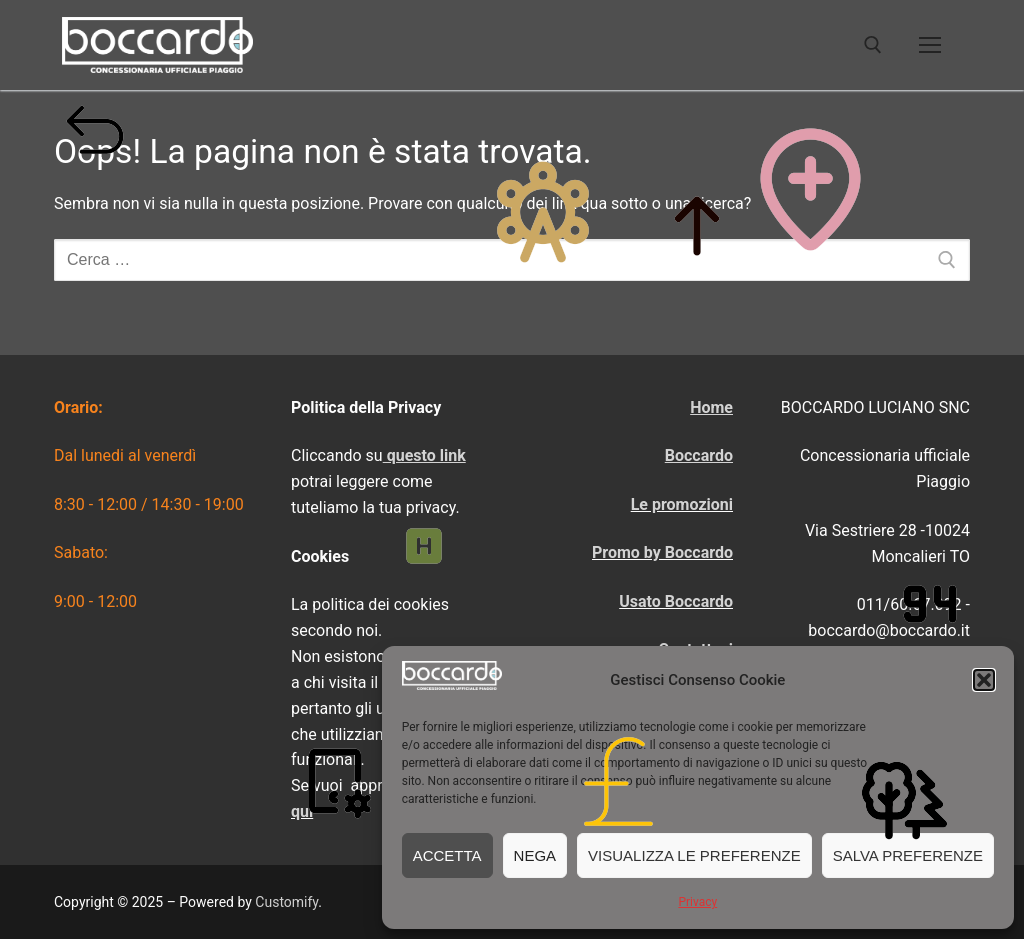 This screenshot has height=939, width=1024. Describe the element at coordinates (810, 189) in the screenshot. I see `add a new location pin` at that location.